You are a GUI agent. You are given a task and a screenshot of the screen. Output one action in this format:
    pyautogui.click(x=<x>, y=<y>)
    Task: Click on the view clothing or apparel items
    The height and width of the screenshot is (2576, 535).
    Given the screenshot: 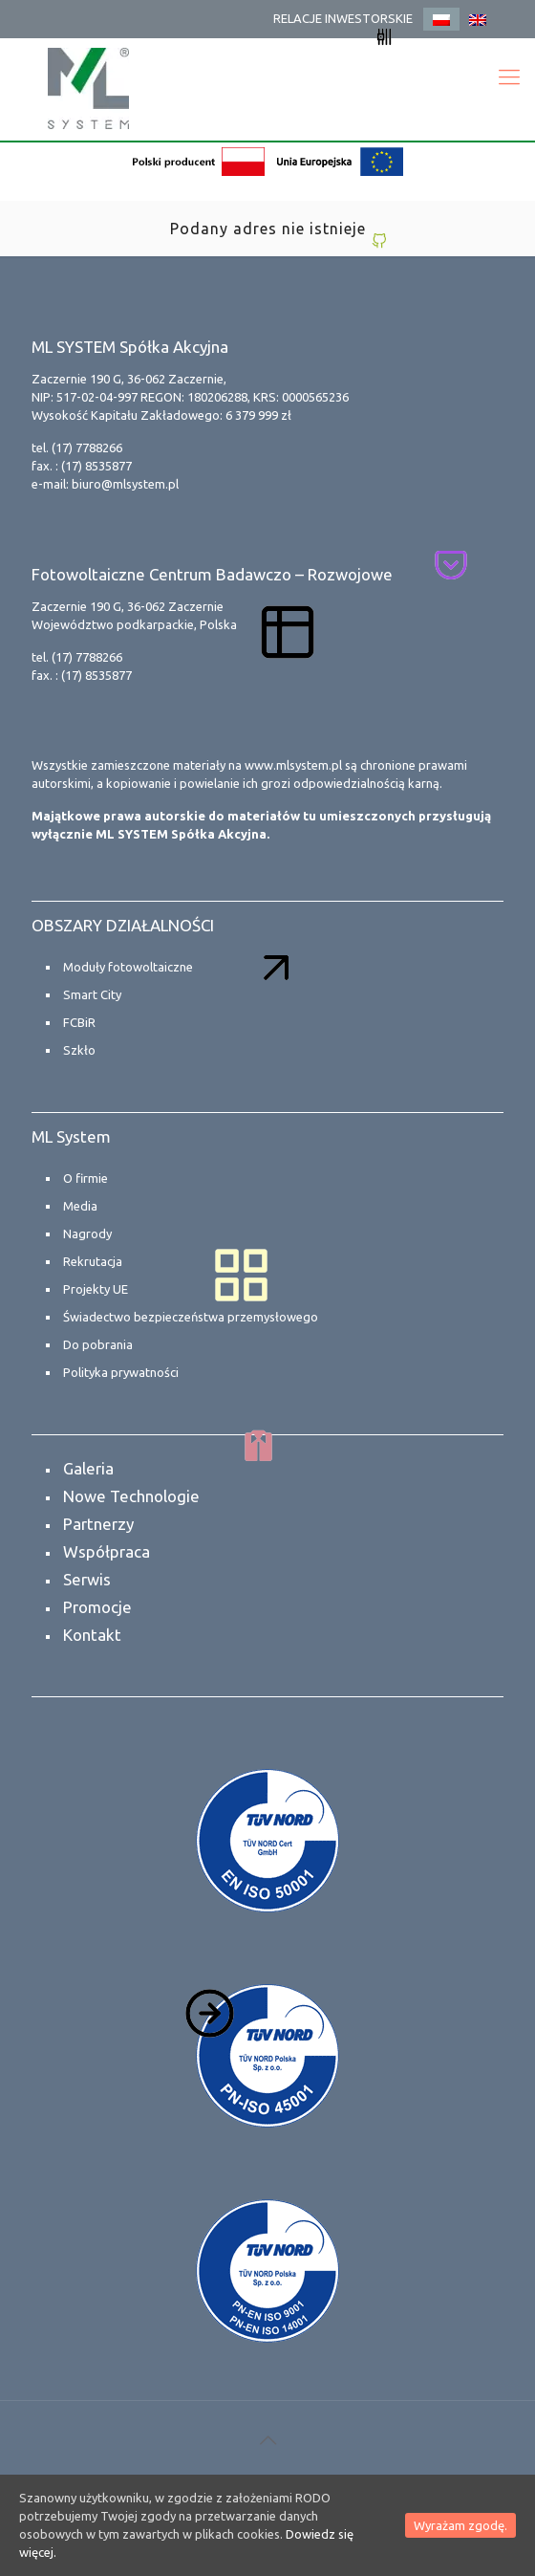 What is the action you would take?
    pyautogui.click(x=258, y=1446)
    